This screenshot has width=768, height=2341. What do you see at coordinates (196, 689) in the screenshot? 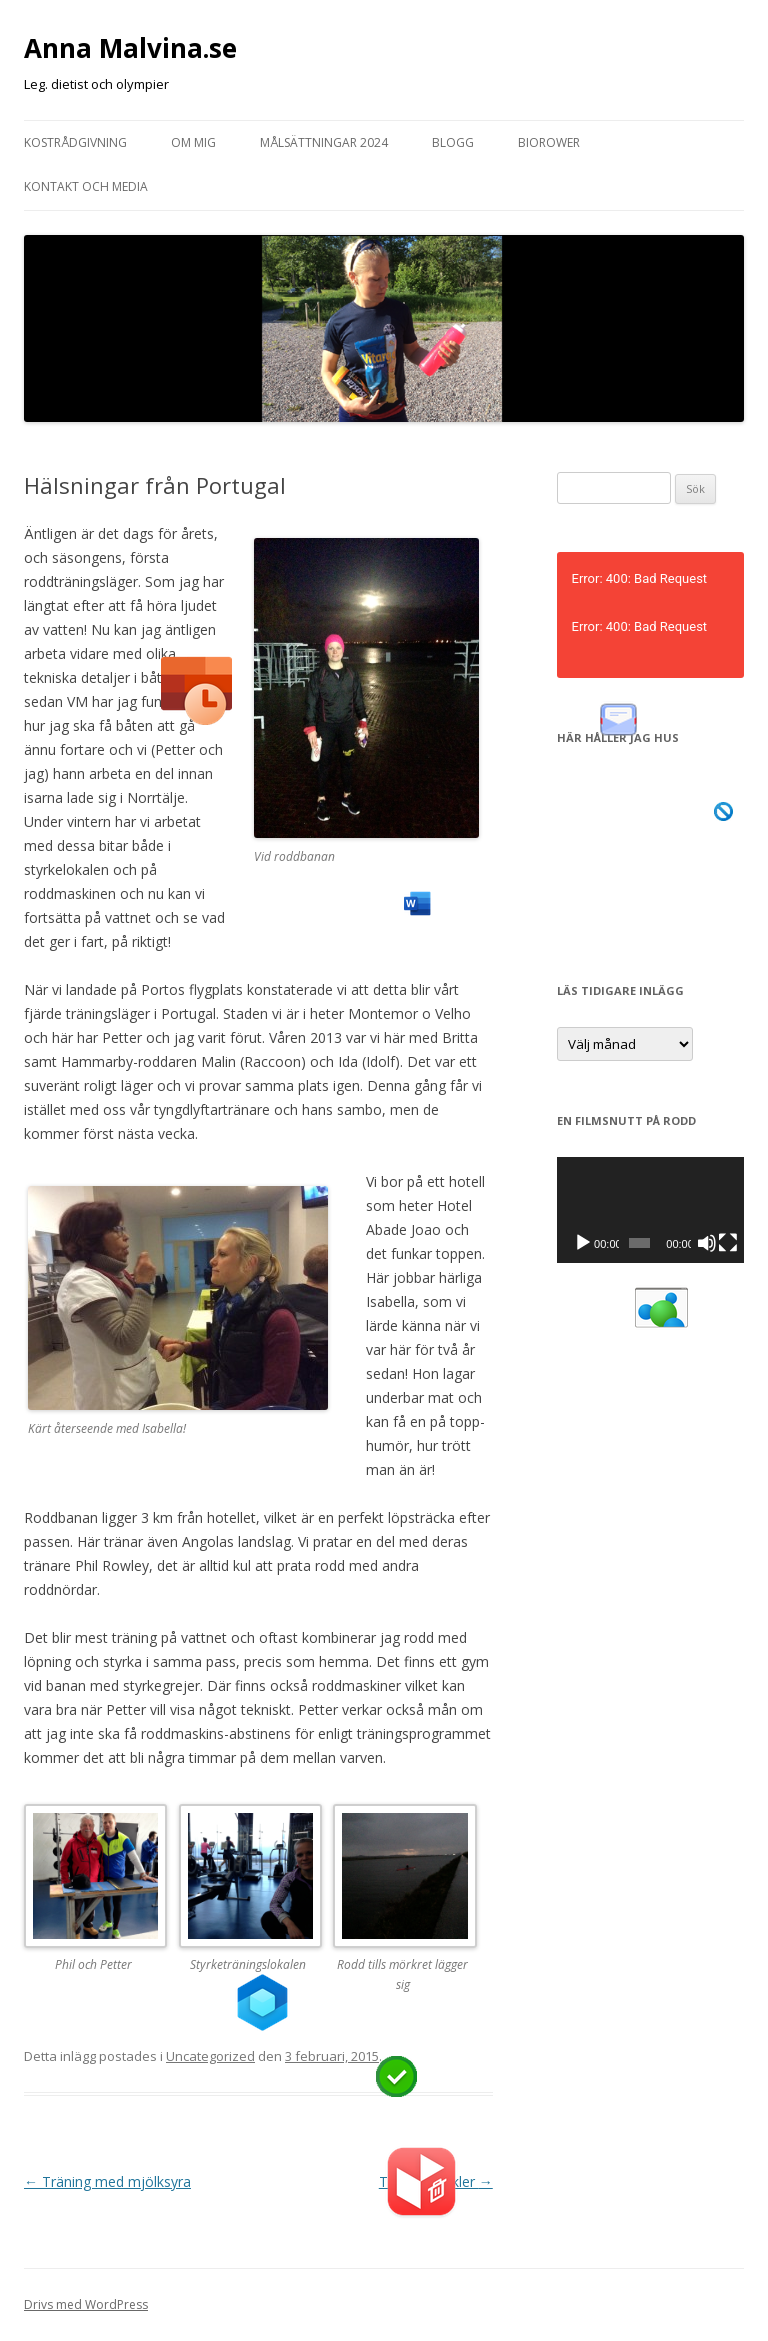
I see `open timesheet application` at bounding box center [196, 689].